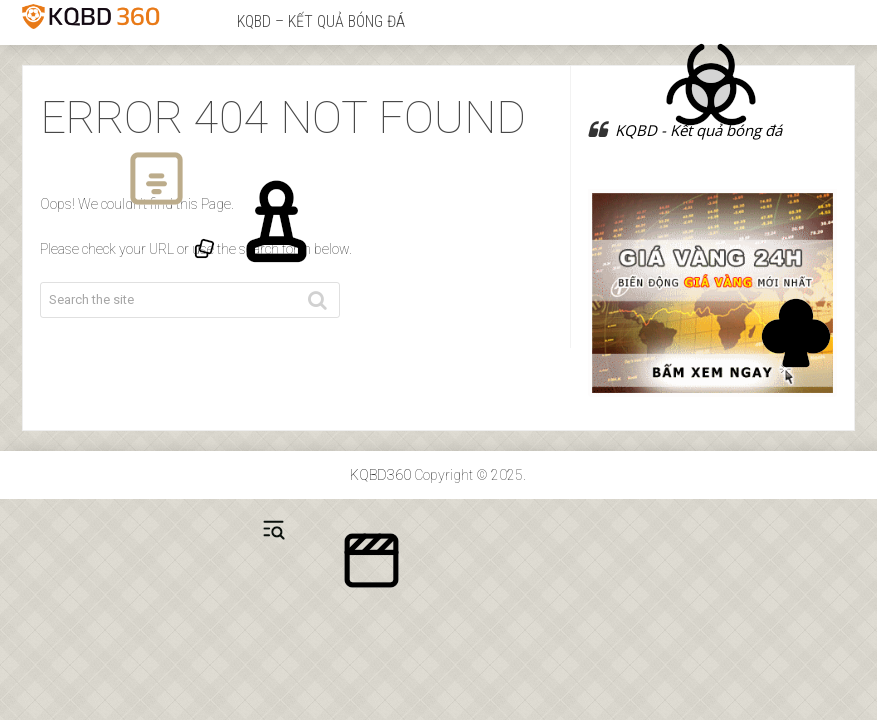  I want to click on freeze the top row in a spreadsheet, so click(371, 560).